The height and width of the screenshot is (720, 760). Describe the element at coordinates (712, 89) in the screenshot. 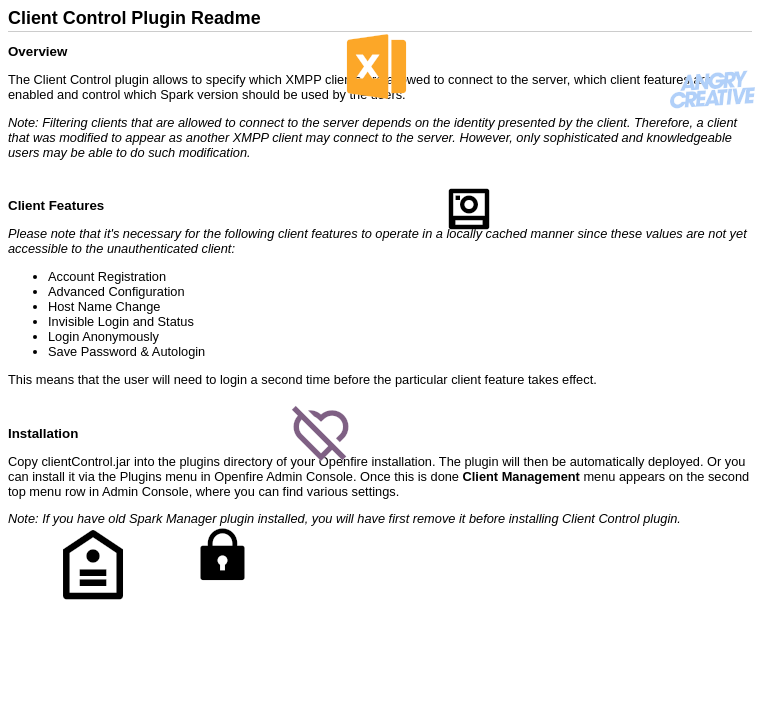

I see `Angry Creative company logo` at that location.